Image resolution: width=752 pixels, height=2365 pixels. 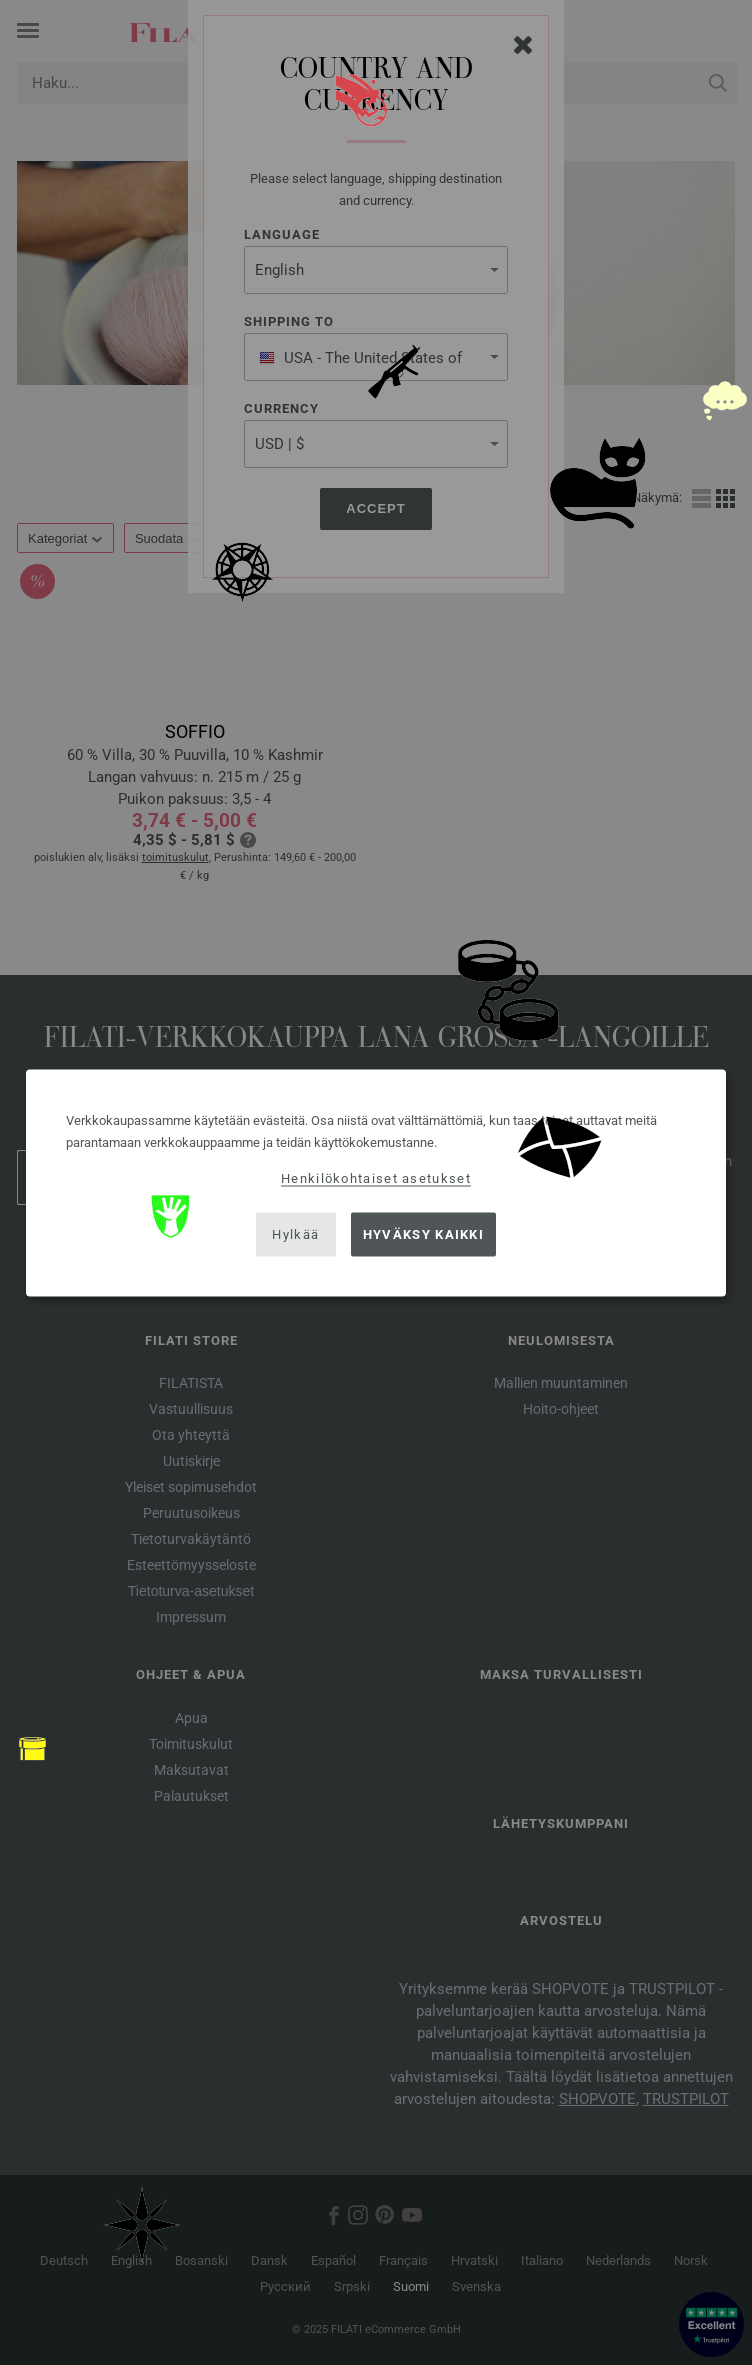 What do you see at coordinates (725, 400) in the screenshot?
I see `indicates thinking or processing in progress` at bounding box center [725, 400].